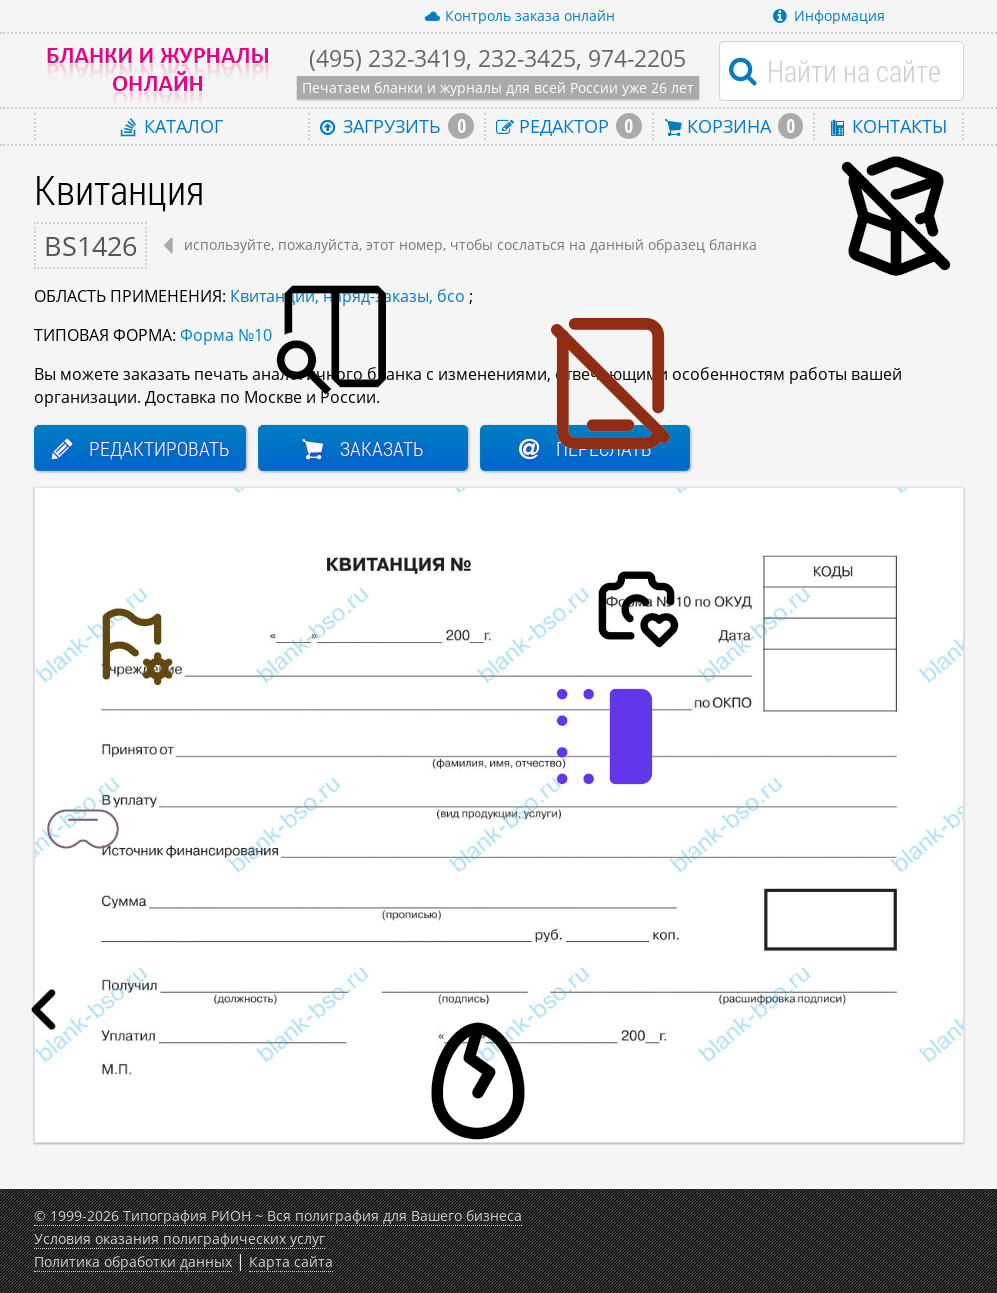  What do you see at coordinates (604, 736) in the screenshot?
I see `align content to the right edge` at bounding box center [604, 736].